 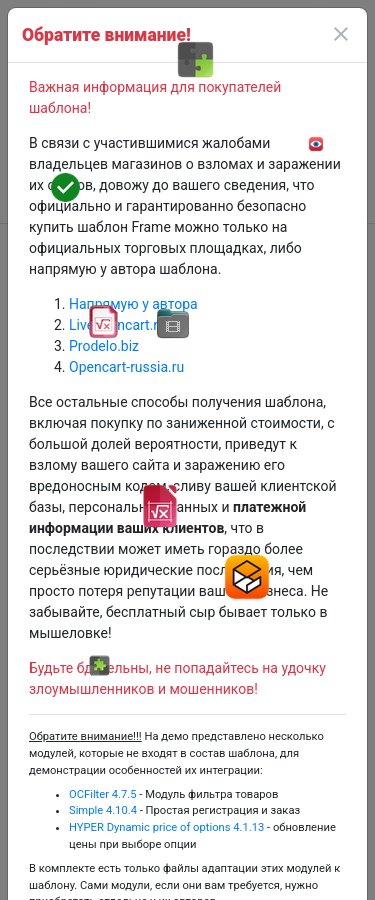 What do you see at coordinates (103, 321) in the screenshot?
I see `libreoffice math formula file` at bounding box center [103, 321].